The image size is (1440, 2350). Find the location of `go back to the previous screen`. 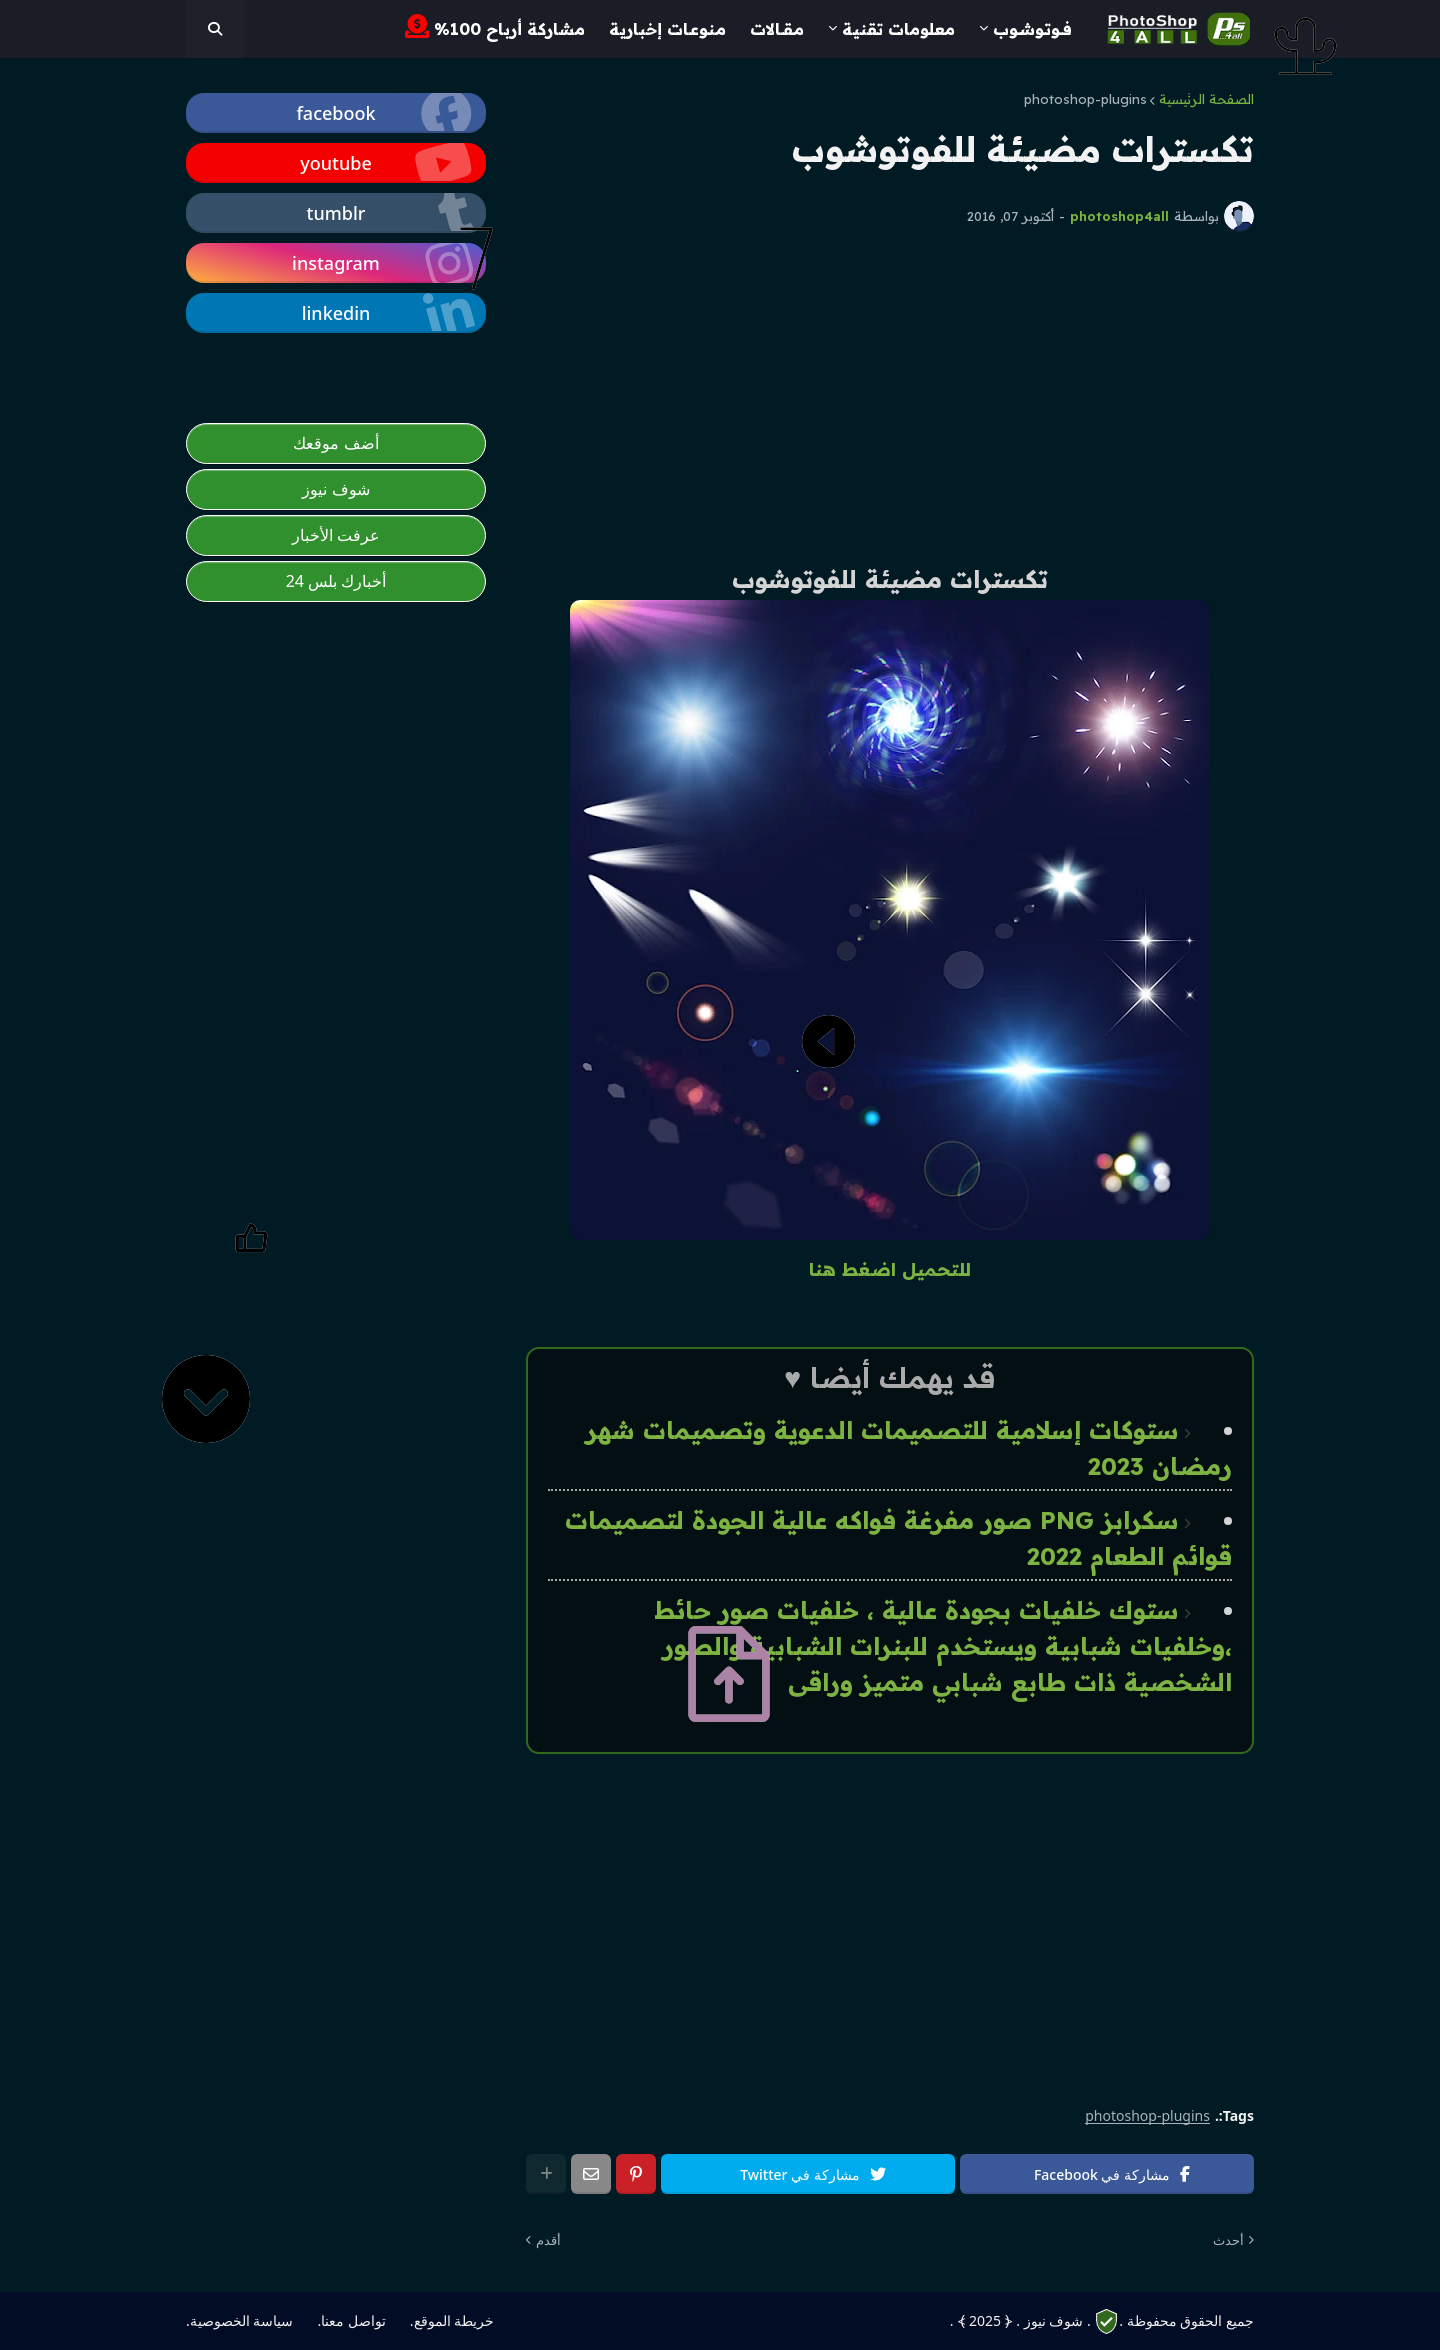

go back to the previous screen is located at coordinates (828, 1041).